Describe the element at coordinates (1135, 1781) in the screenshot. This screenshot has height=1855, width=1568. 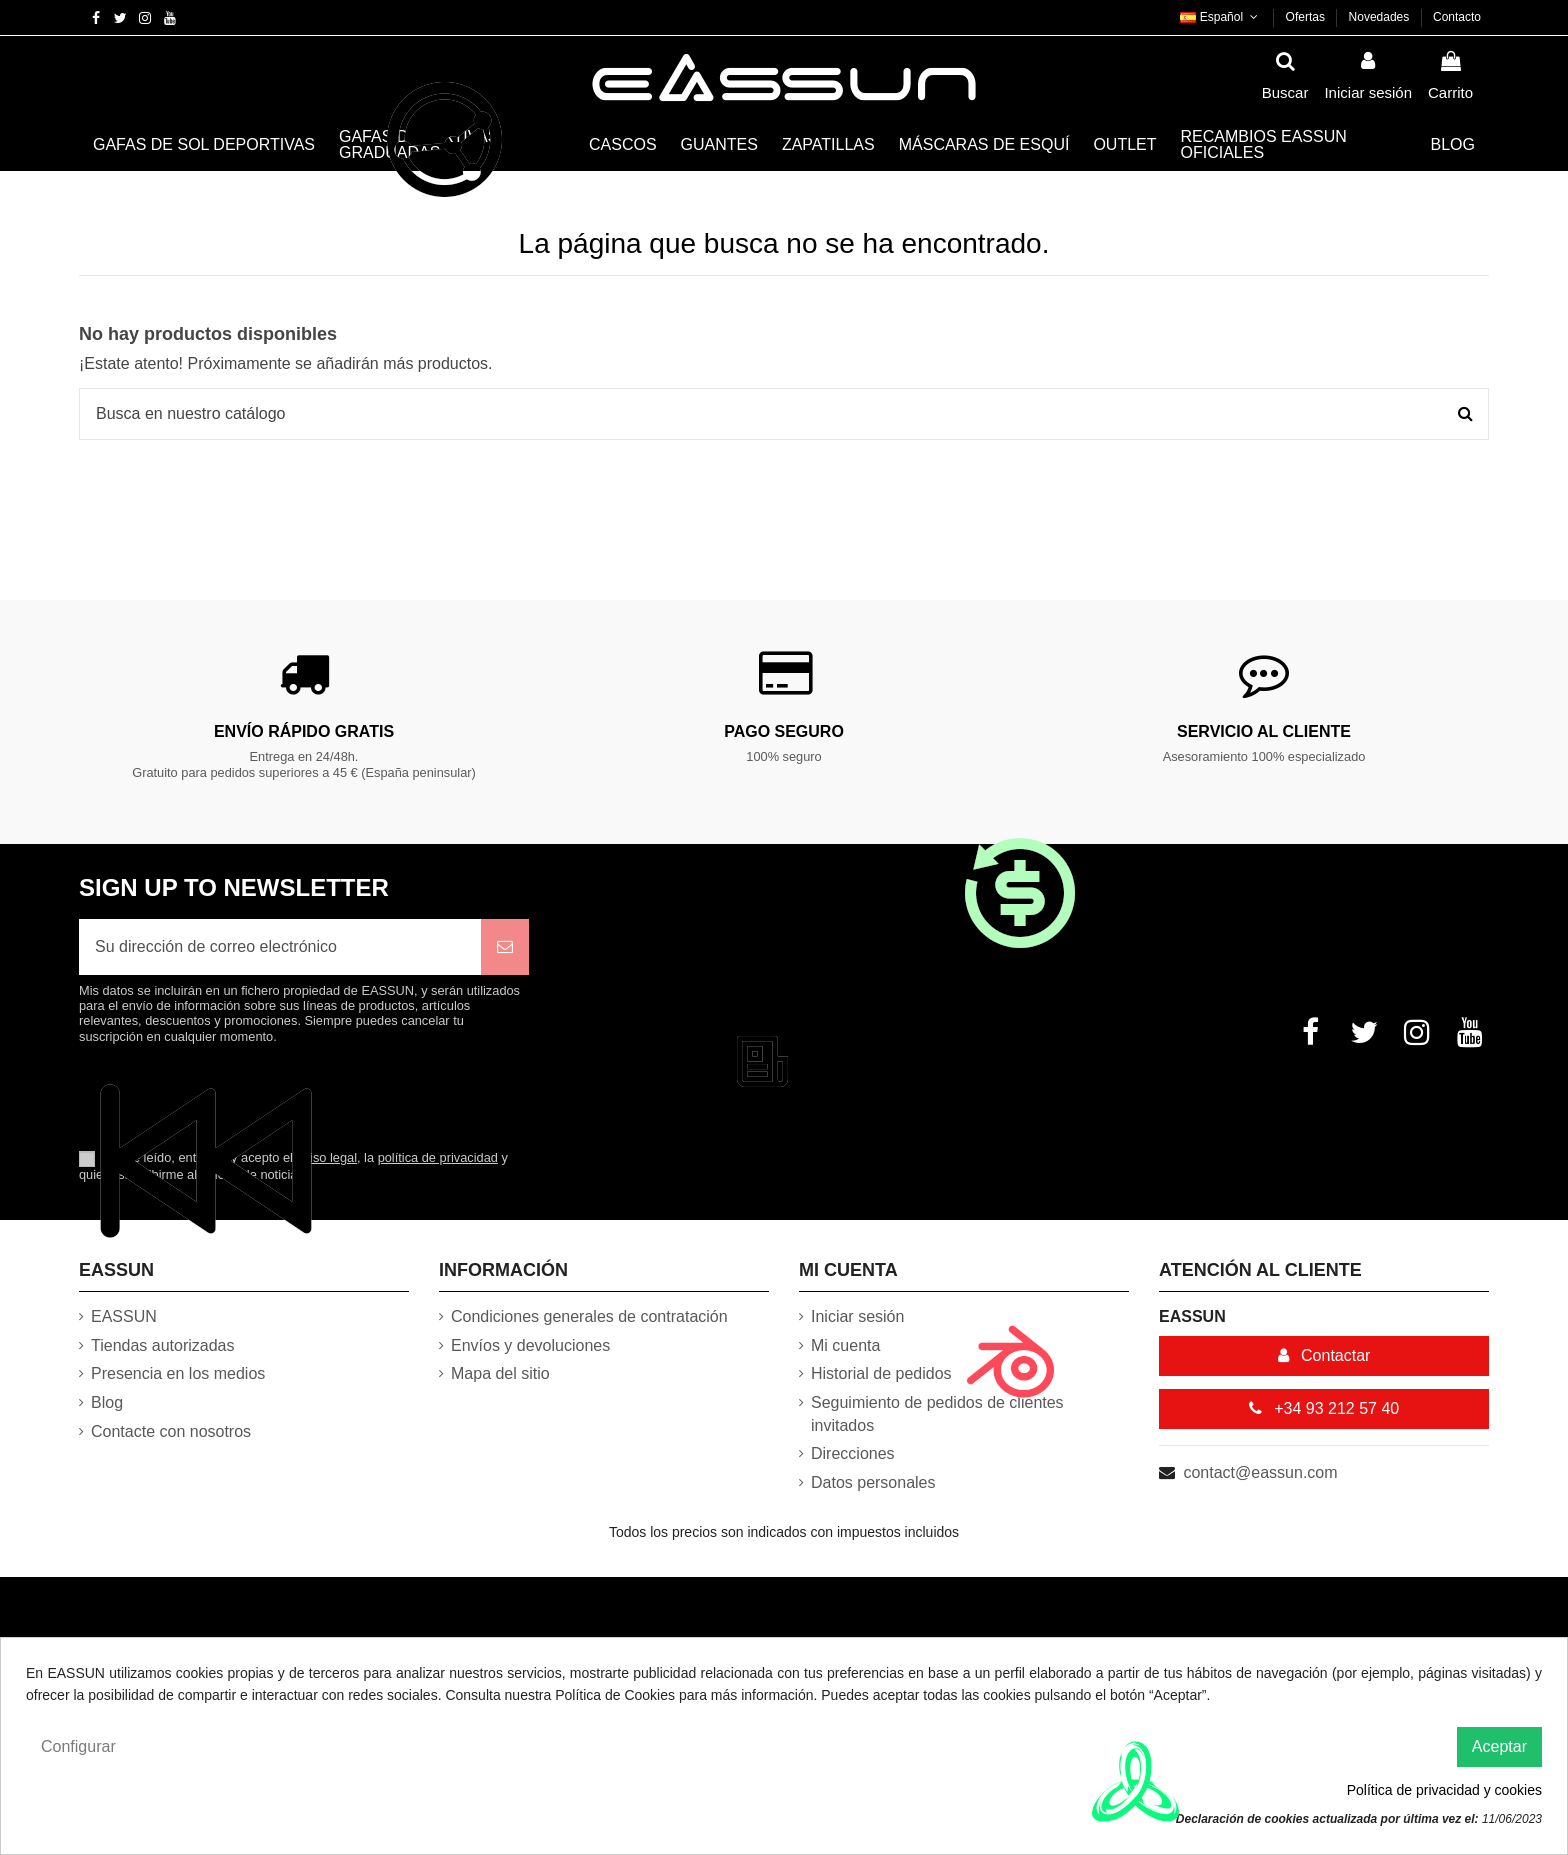
I see `treyarch game studio logo` at that location.